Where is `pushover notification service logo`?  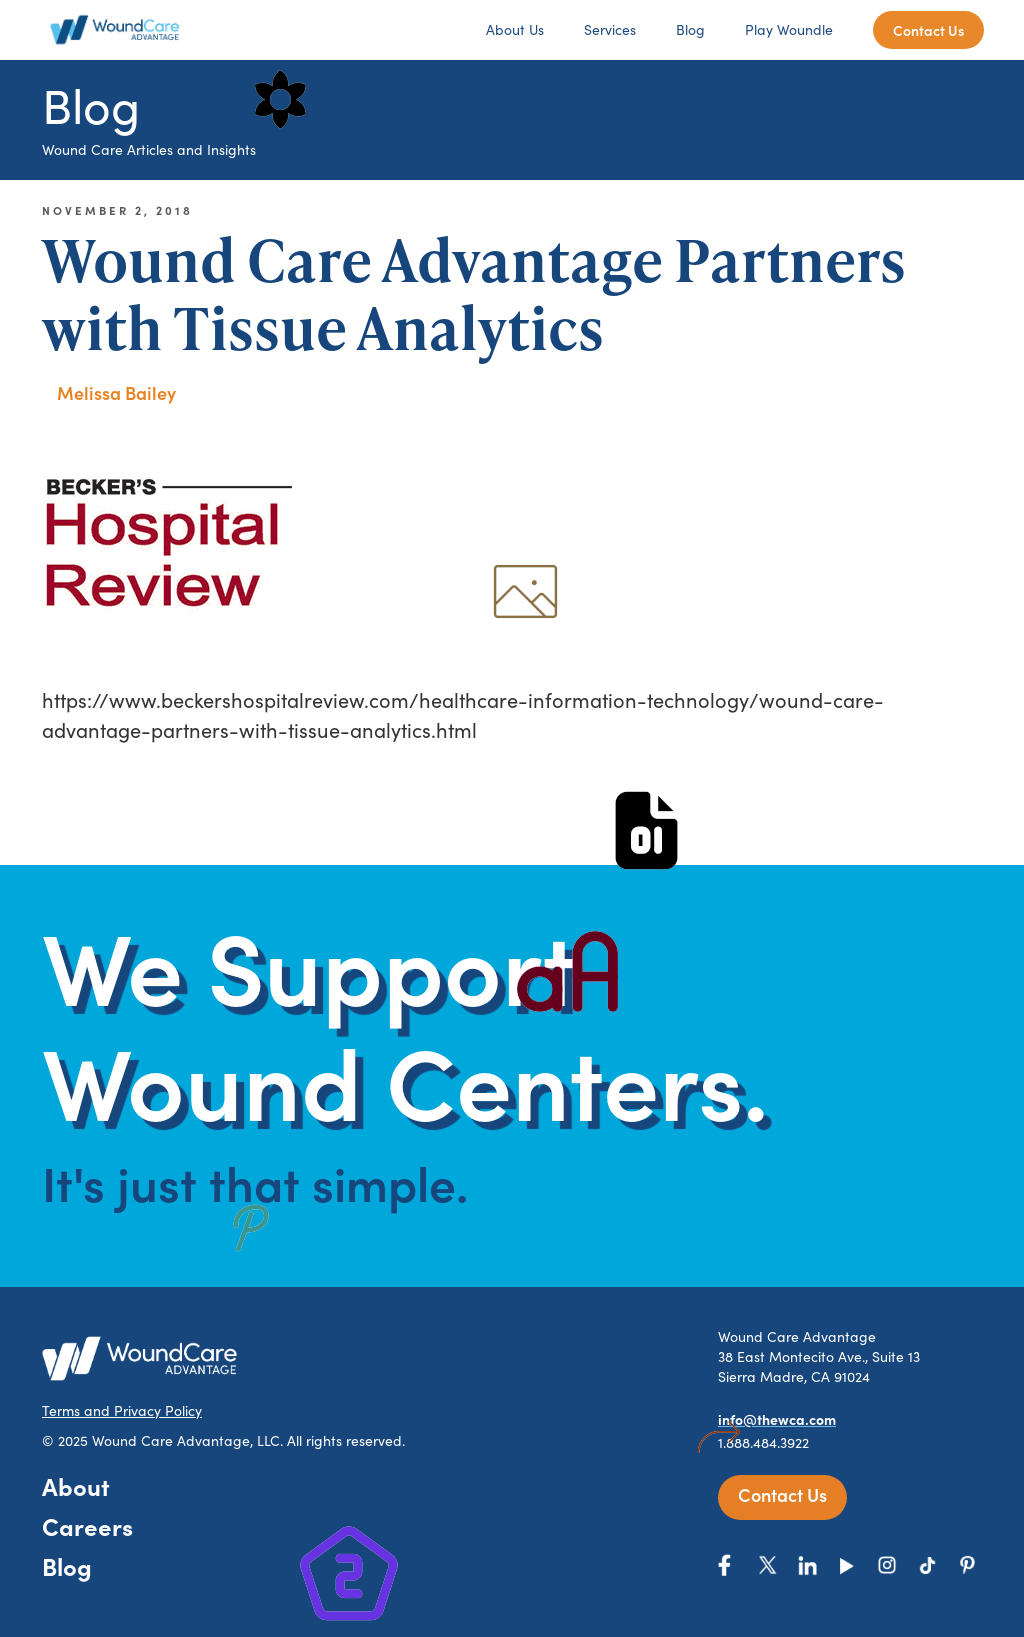 pushover notification service logo is located at coordinates (250, 1228).